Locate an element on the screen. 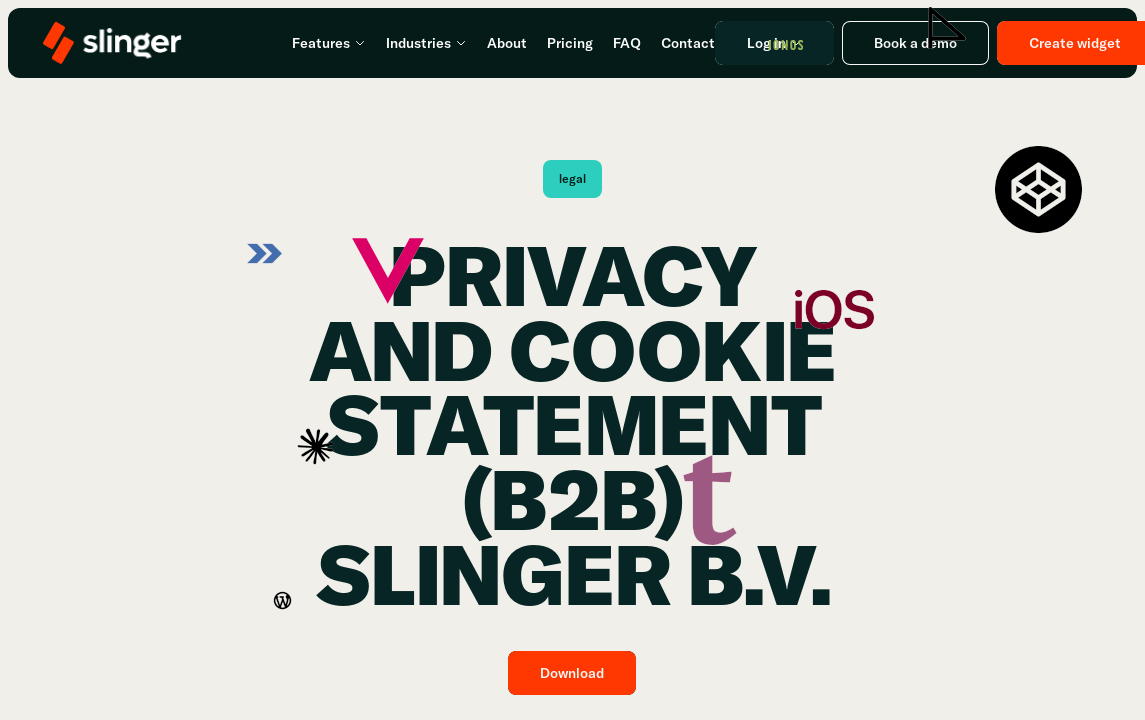 The width and height of the screenshot is (1145, 720). flag an item for review or attention is located at coordinates (945, 28).